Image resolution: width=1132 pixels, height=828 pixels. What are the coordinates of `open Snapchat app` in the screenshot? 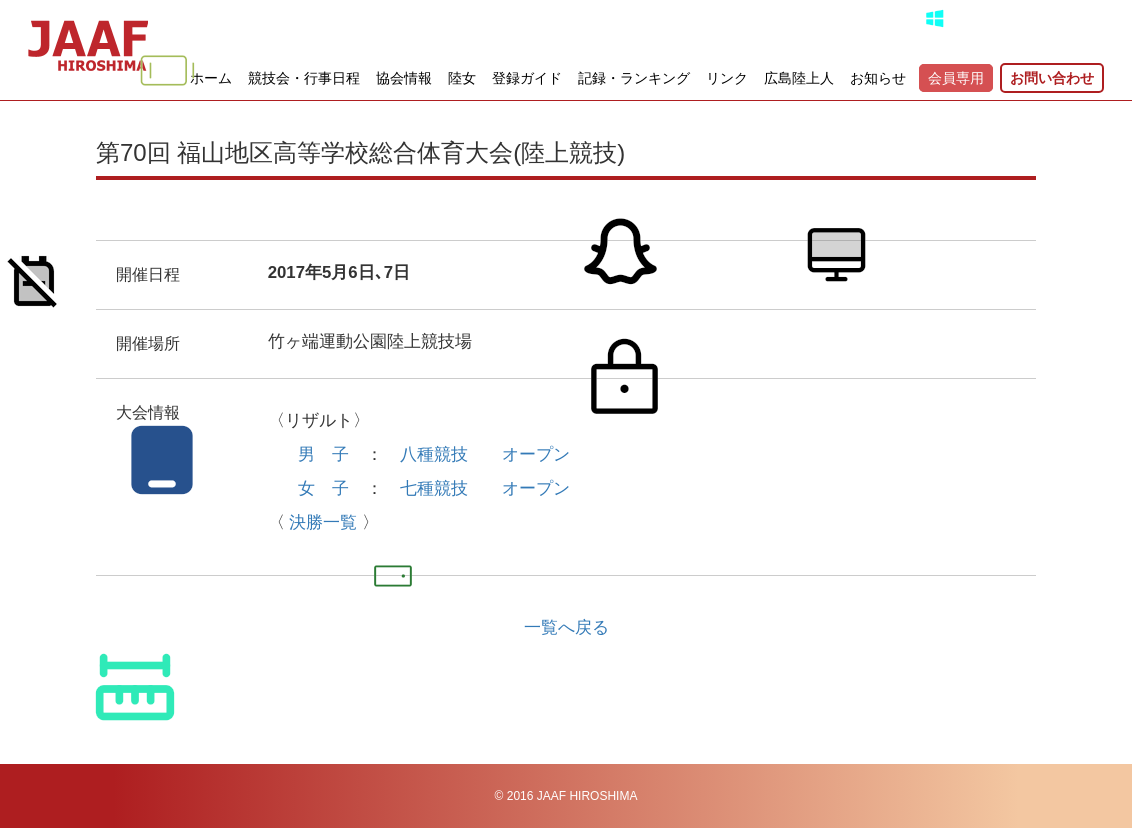 It's located at (620, 252).